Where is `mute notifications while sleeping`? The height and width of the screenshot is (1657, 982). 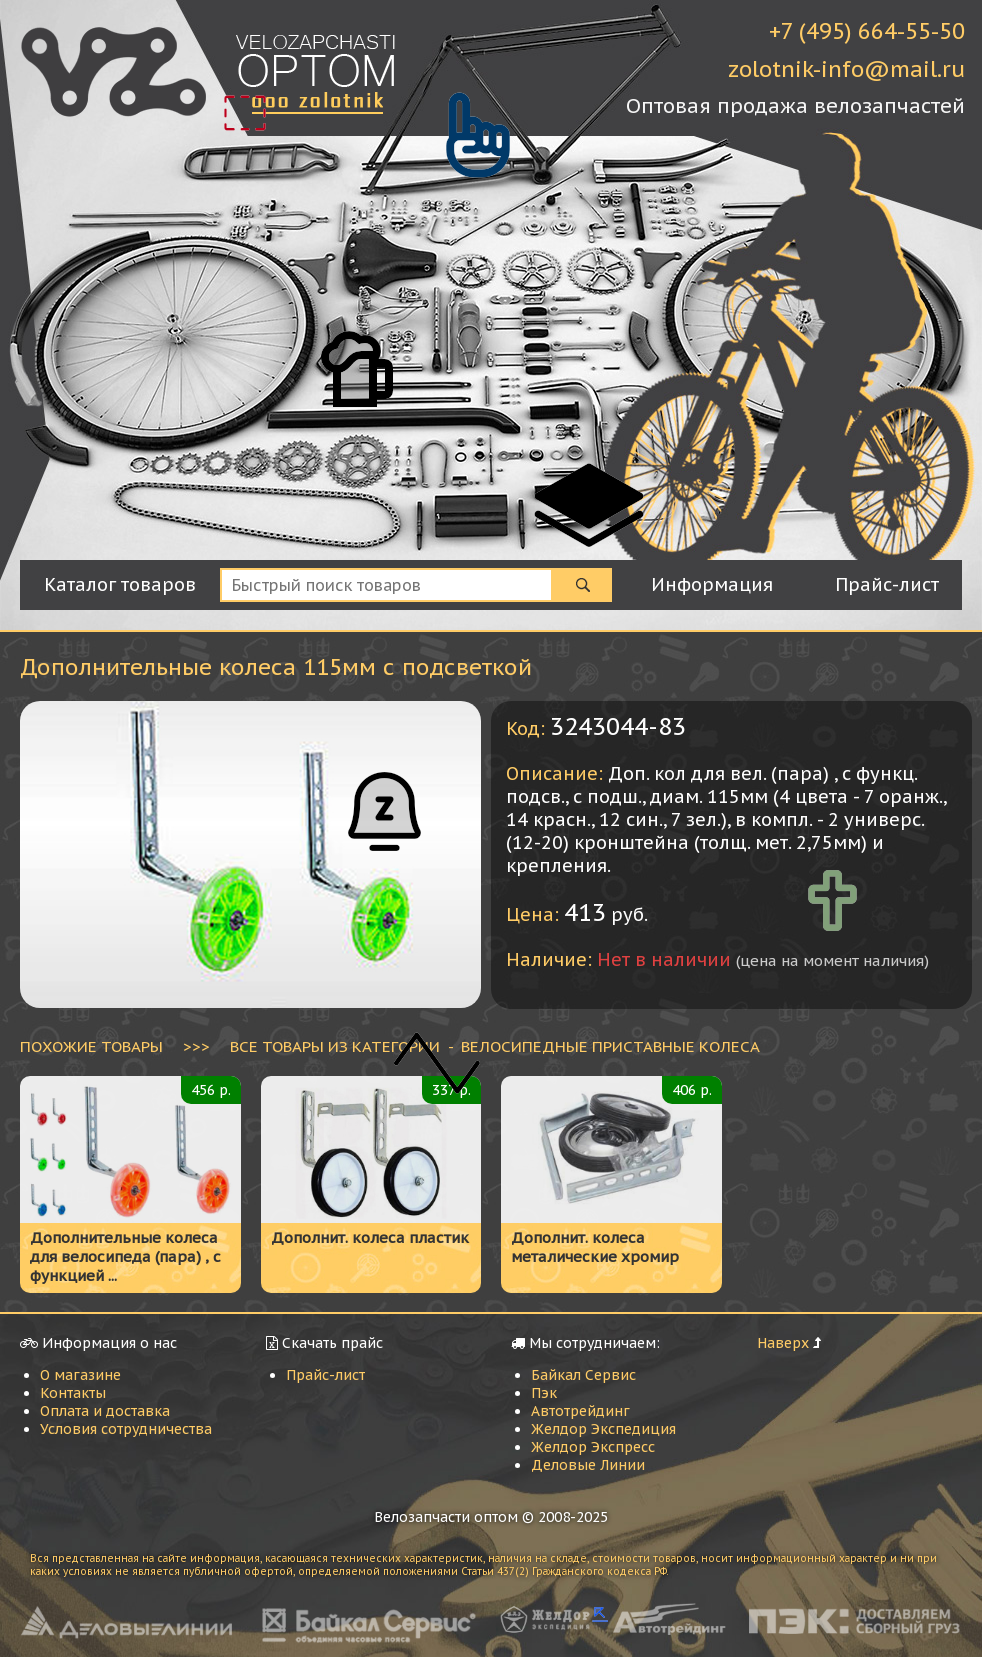 mute notifications while sleeping is located at coordinates (384, 811).